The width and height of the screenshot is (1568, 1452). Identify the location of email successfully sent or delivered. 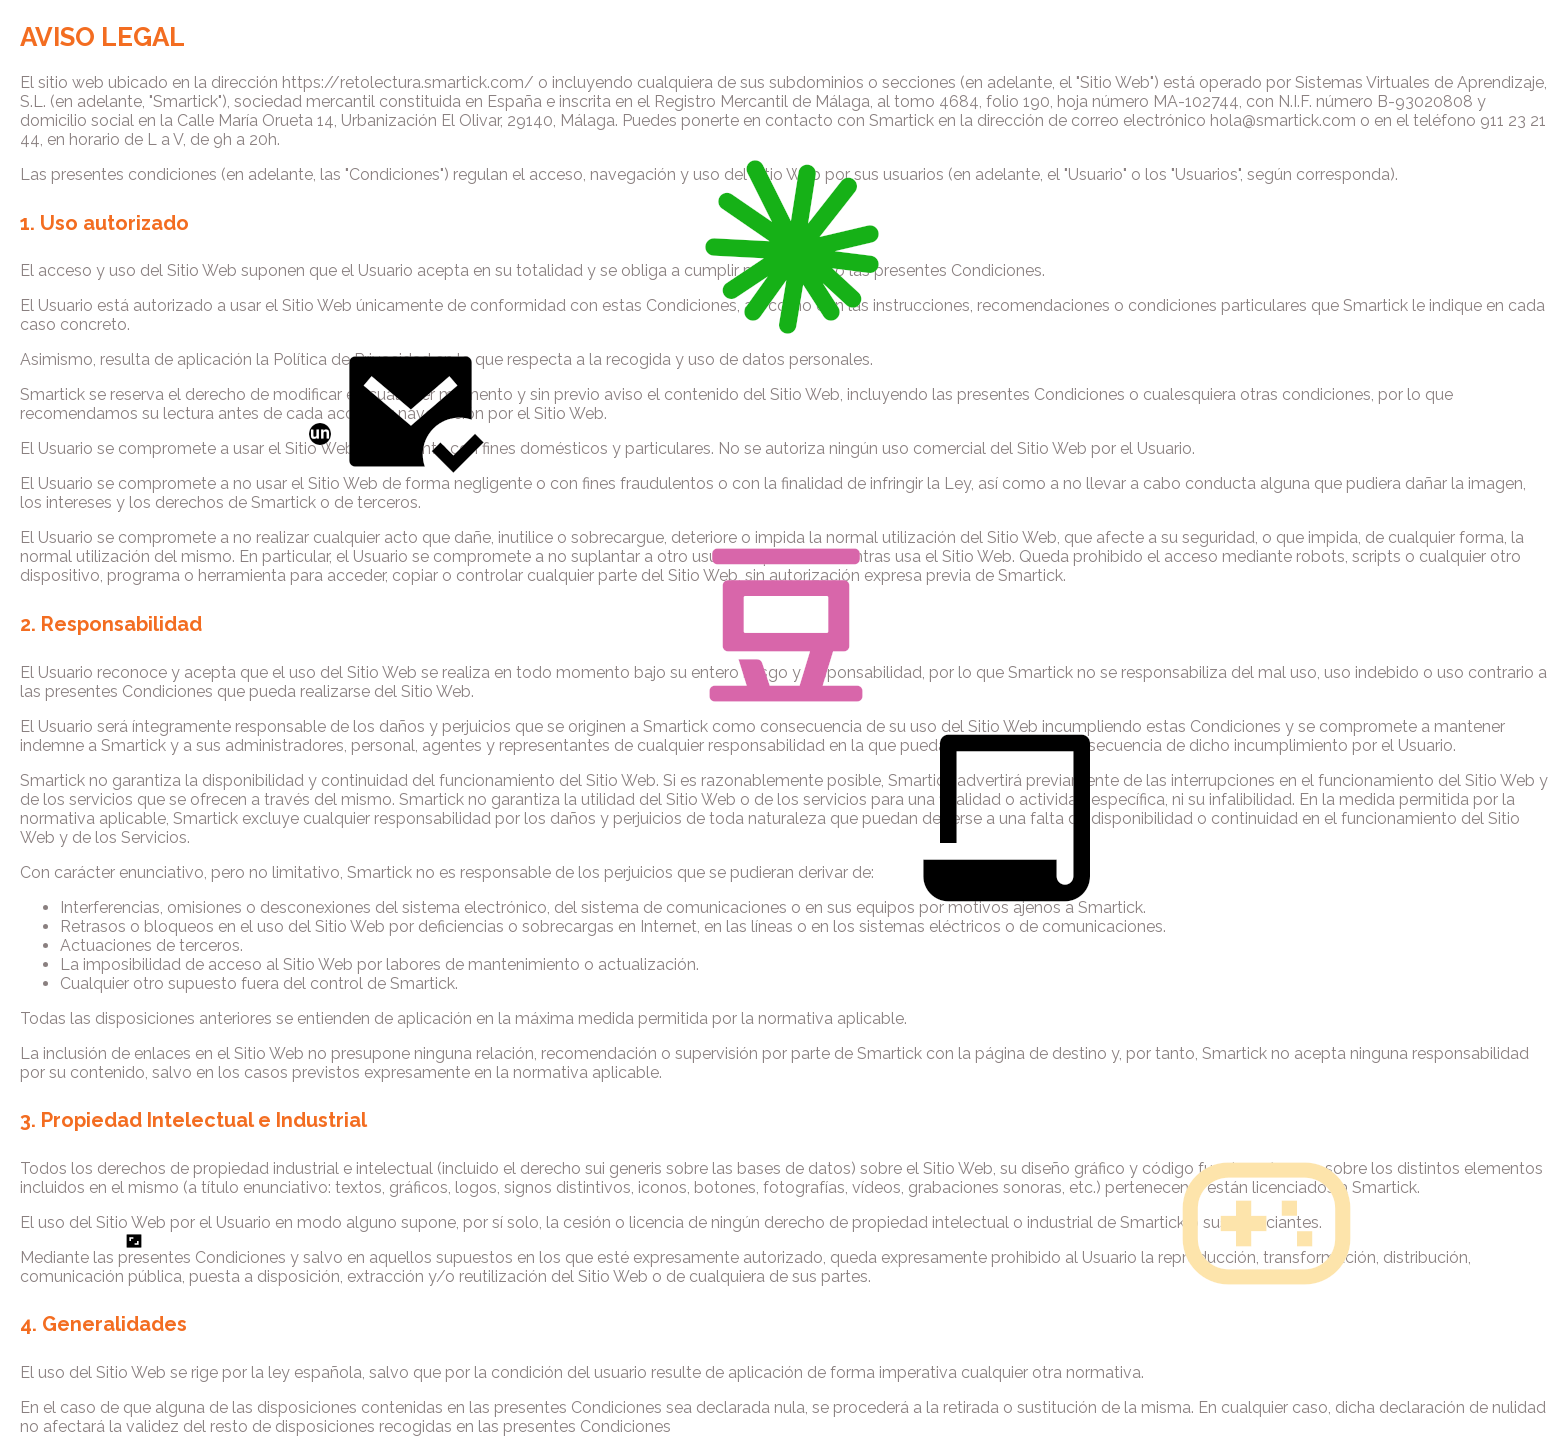
(410, 411).